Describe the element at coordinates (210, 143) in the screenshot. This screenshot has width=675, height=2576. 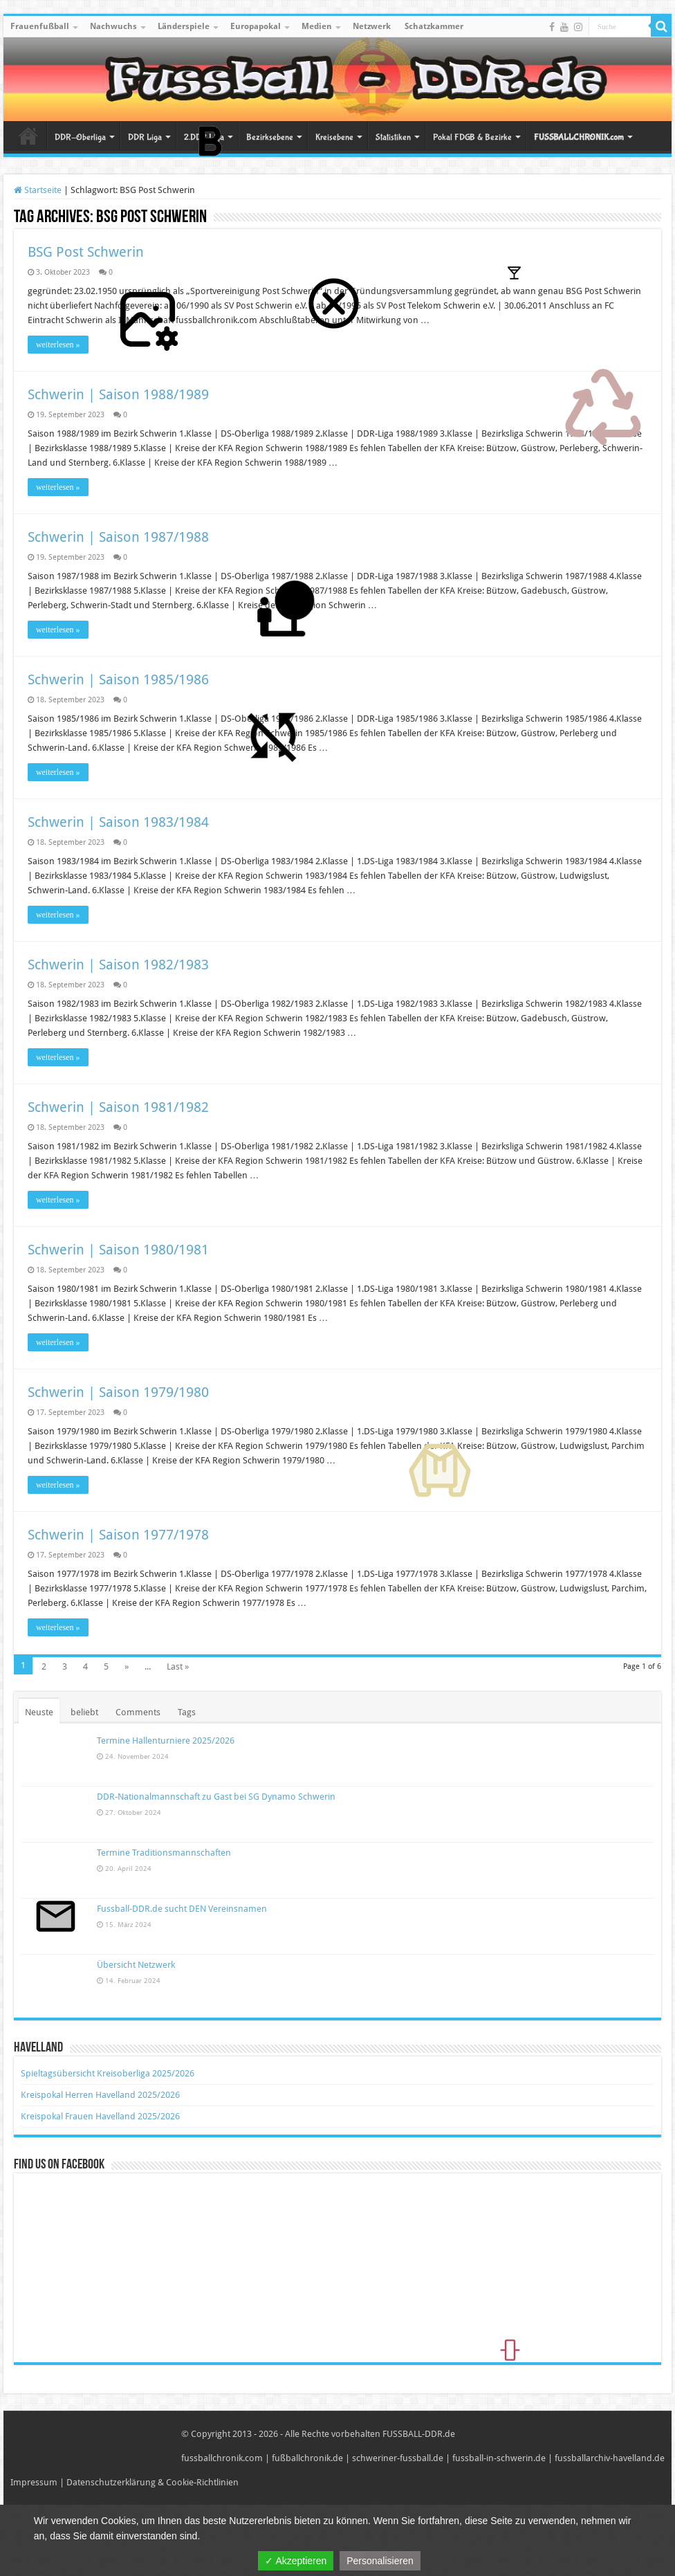
I see `apply bold formatting to selected text` at that location.